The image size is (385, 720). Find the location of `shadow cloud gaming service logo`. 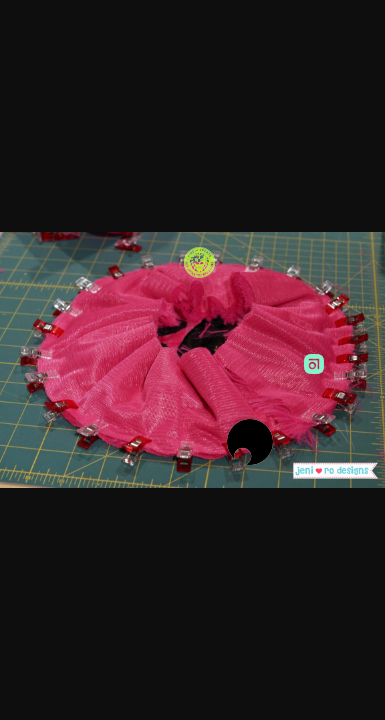

shadow cloud gaming service logo is located at coordinates (250, 442).